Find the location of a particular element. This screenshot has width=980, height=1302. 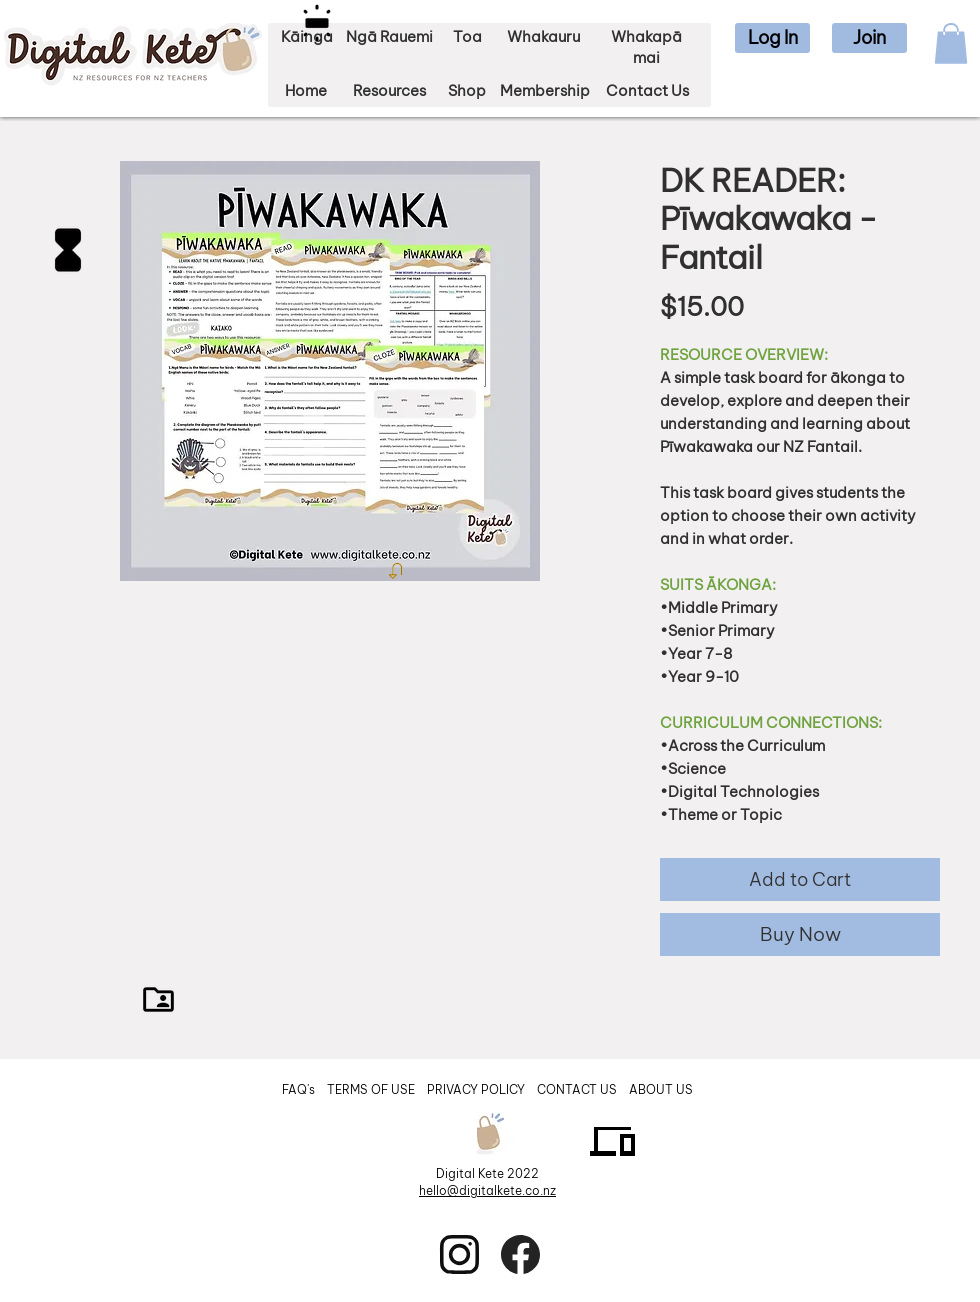

access shared folders is located at coordinates (158, 999).